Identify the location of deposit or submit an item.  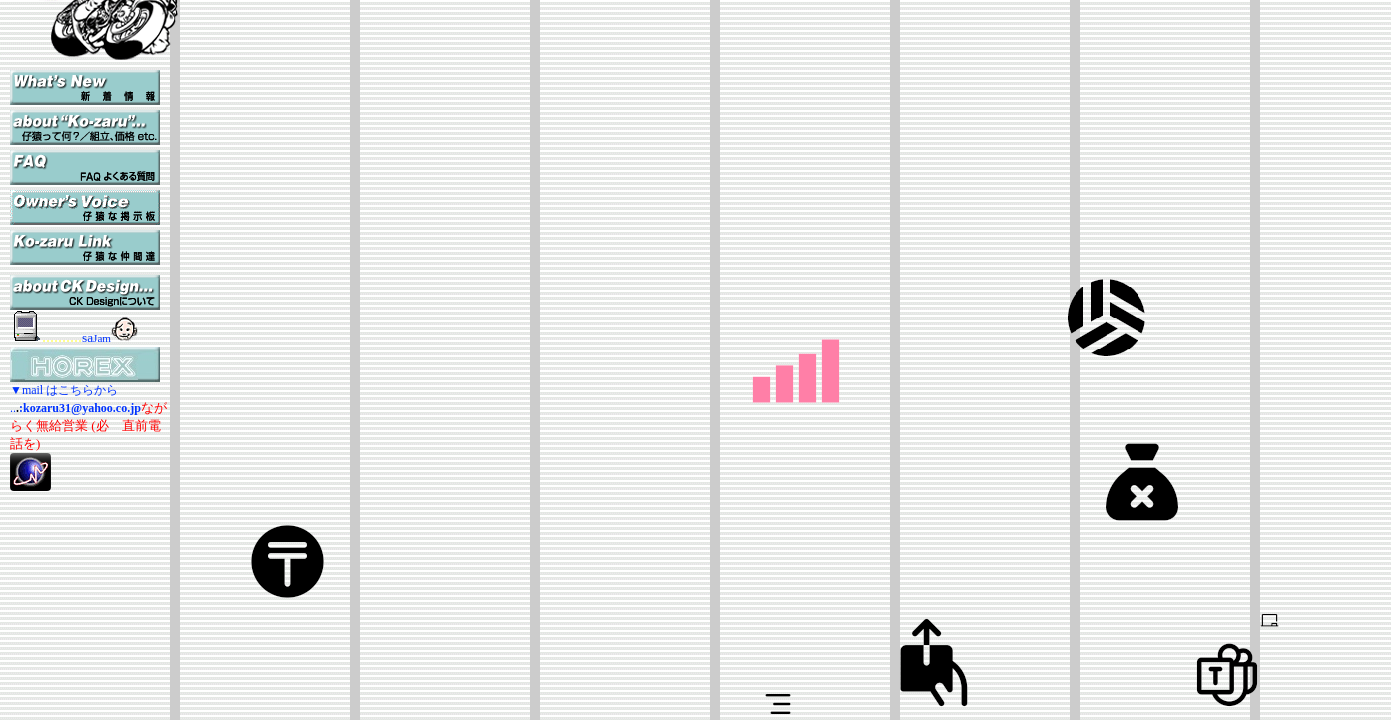
(929, 662).